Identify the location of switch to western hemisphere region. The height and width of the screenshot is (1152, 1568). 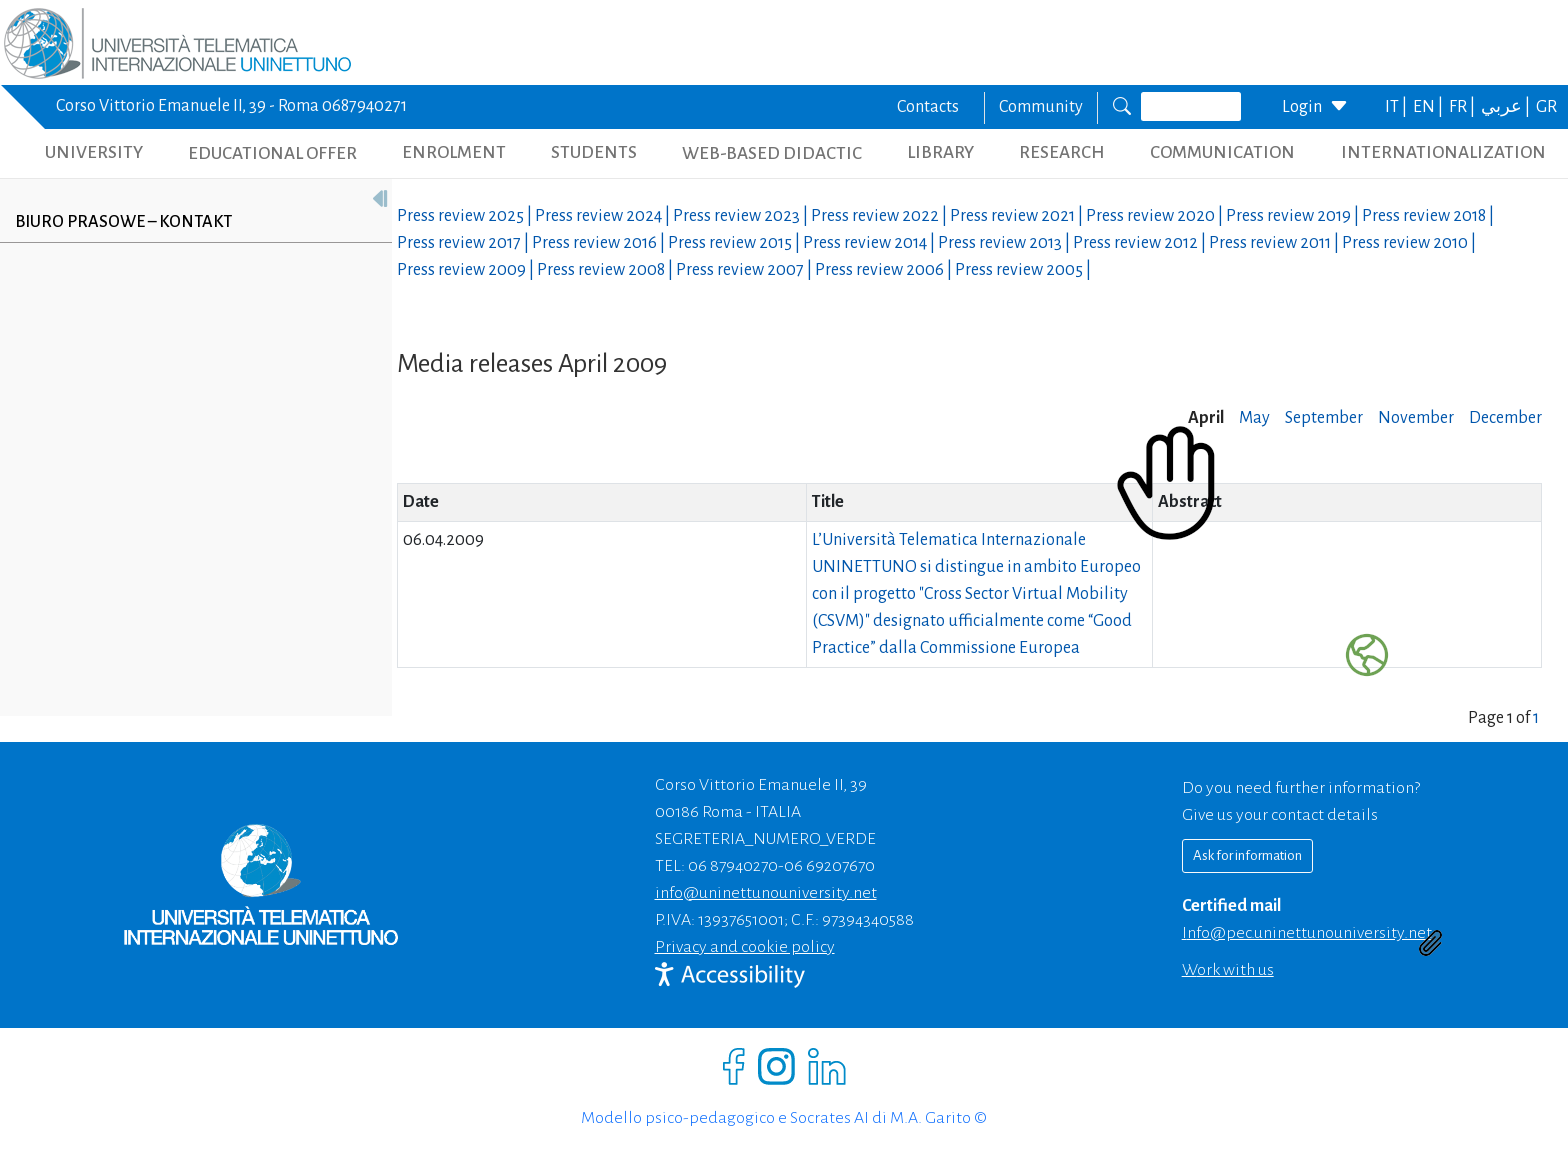
(1367, 655).